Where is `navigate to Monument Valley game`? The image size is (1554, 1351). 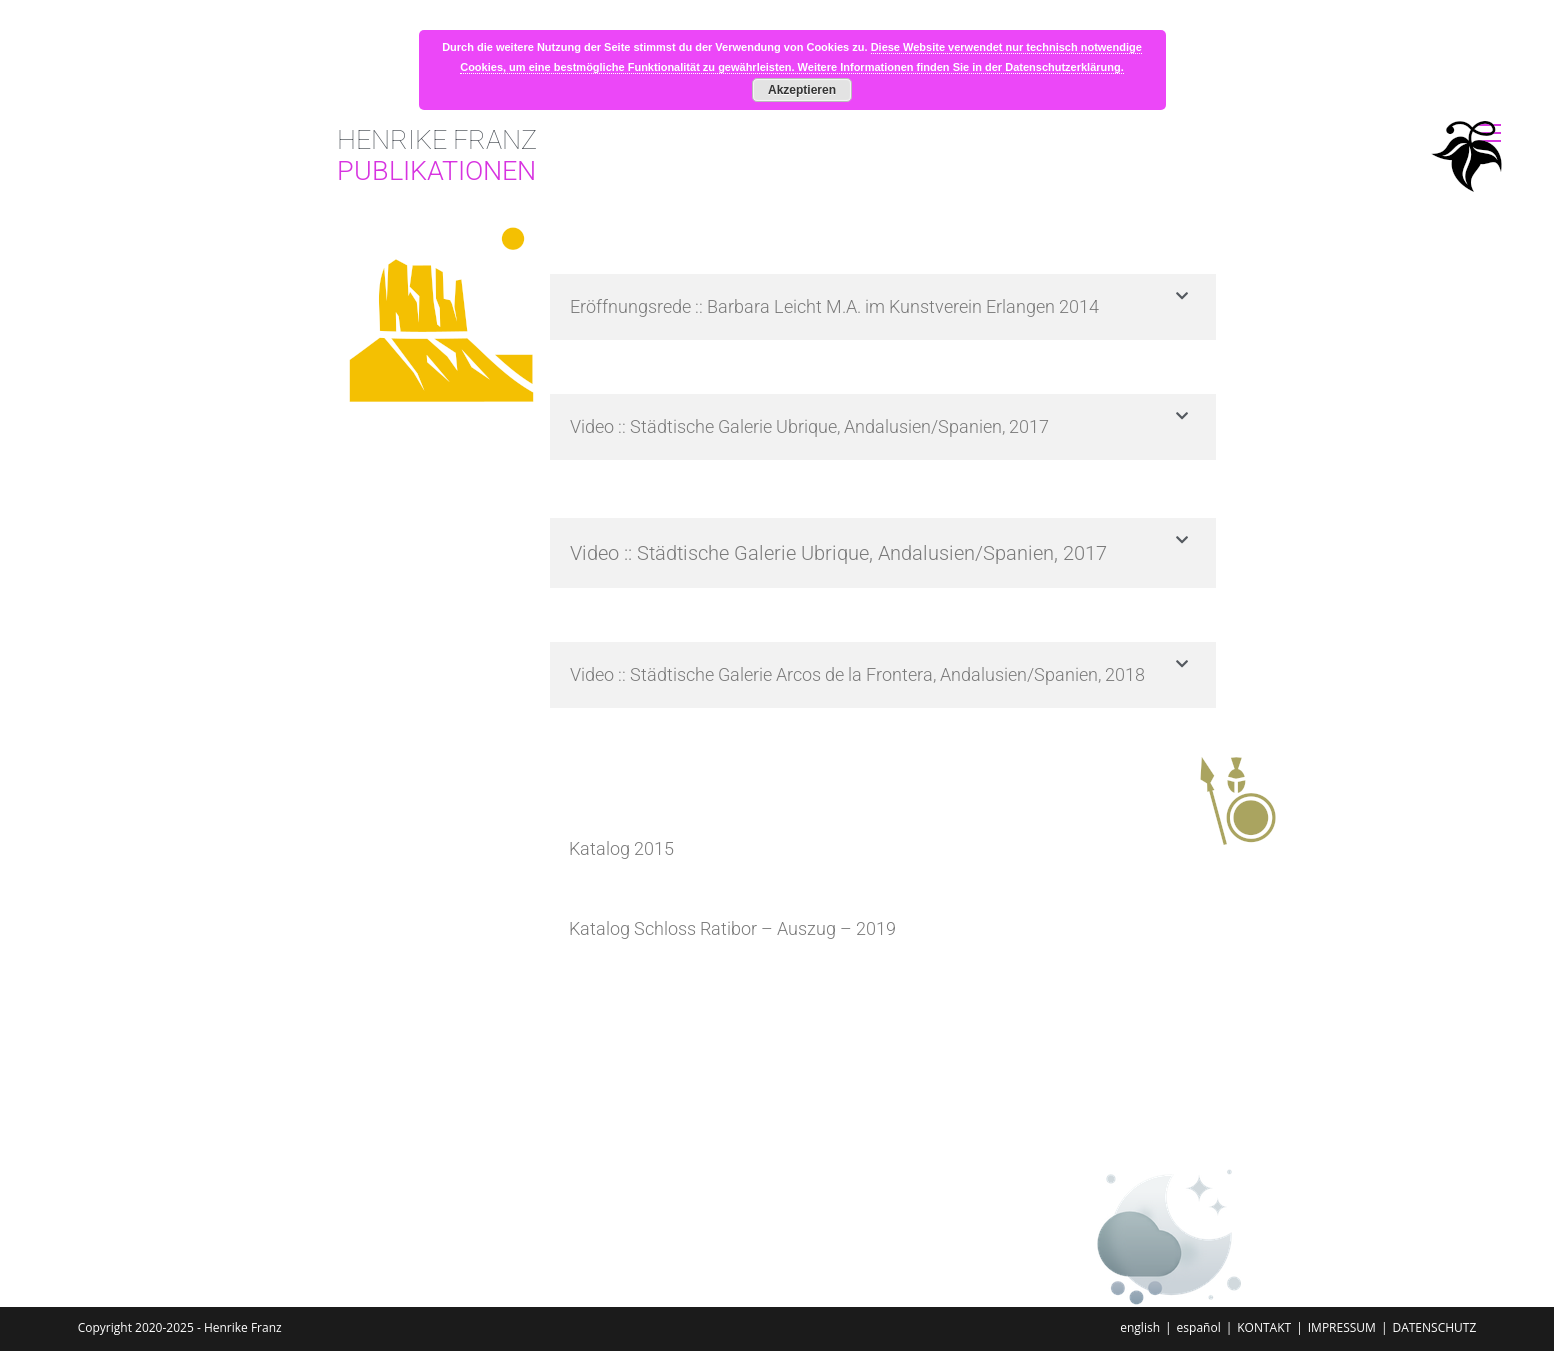
navigate to Monument Valley game is located at coordinates (441, 309).